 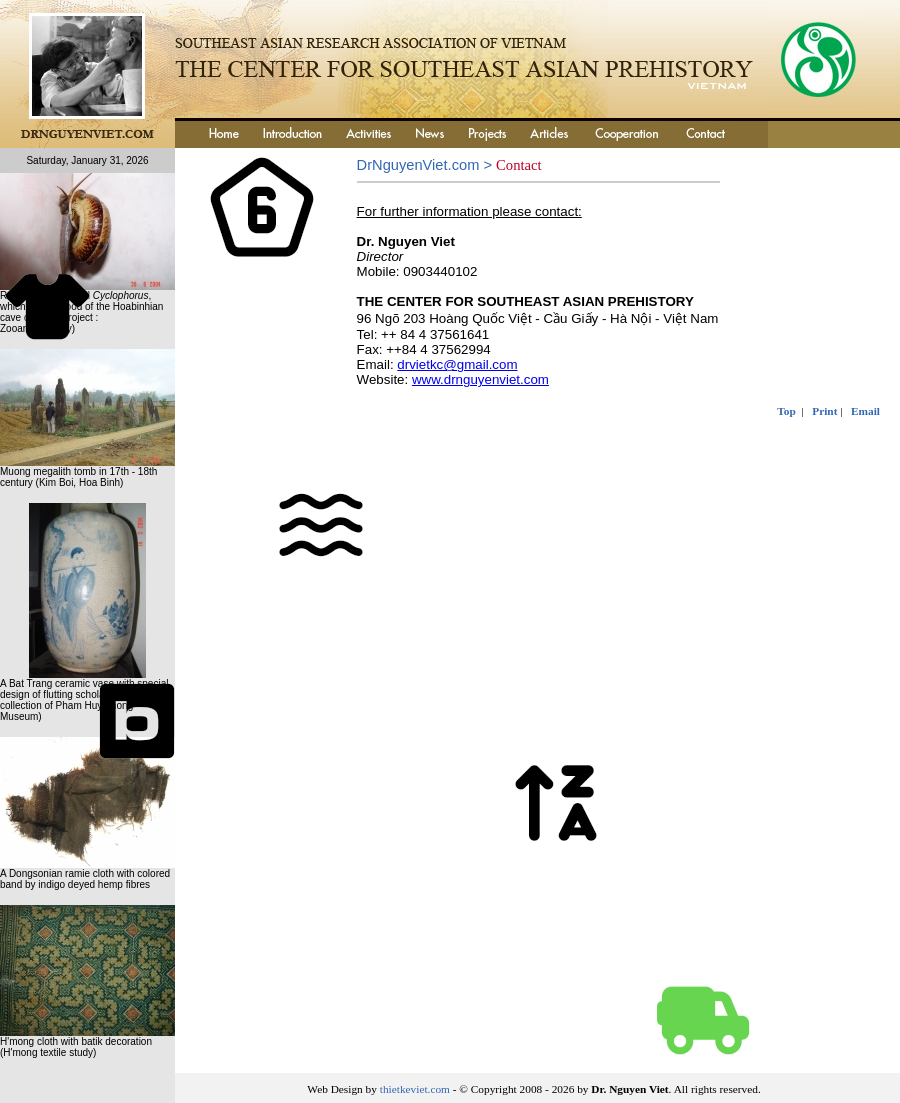 I want to click on sort list alphabetically from Z to A, so click(x=556, y=803).